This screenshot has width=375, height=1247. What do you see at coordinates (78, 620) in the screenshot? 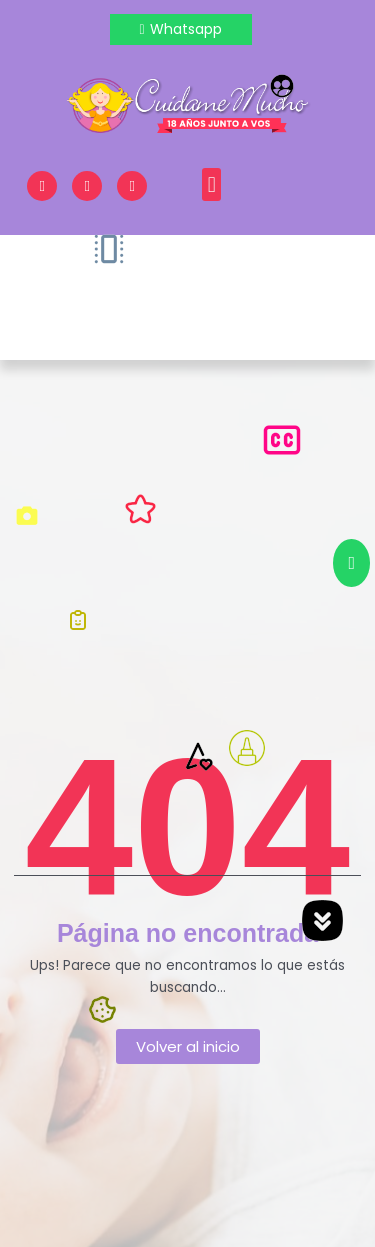
I see `view feedback or satisfaction survey` at bounding box center [78, 620].